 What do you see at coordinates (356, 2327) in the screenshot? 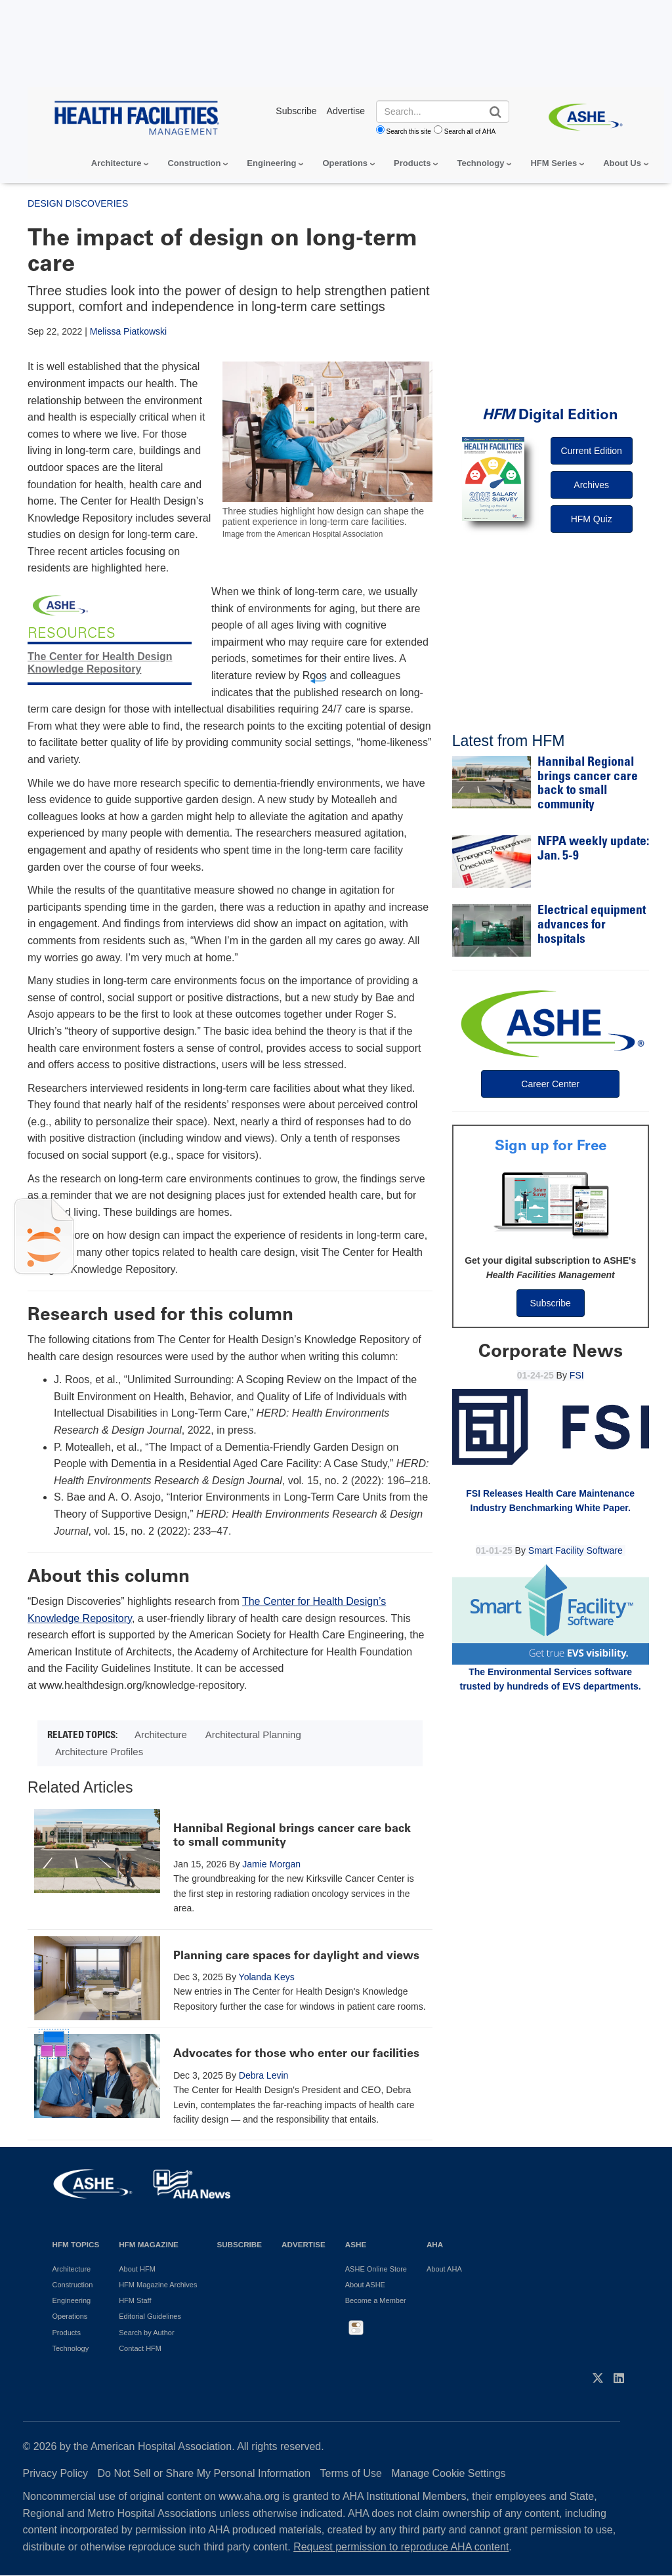
I see `open desktop preferences or settings` at bounding box center [356, 2327].